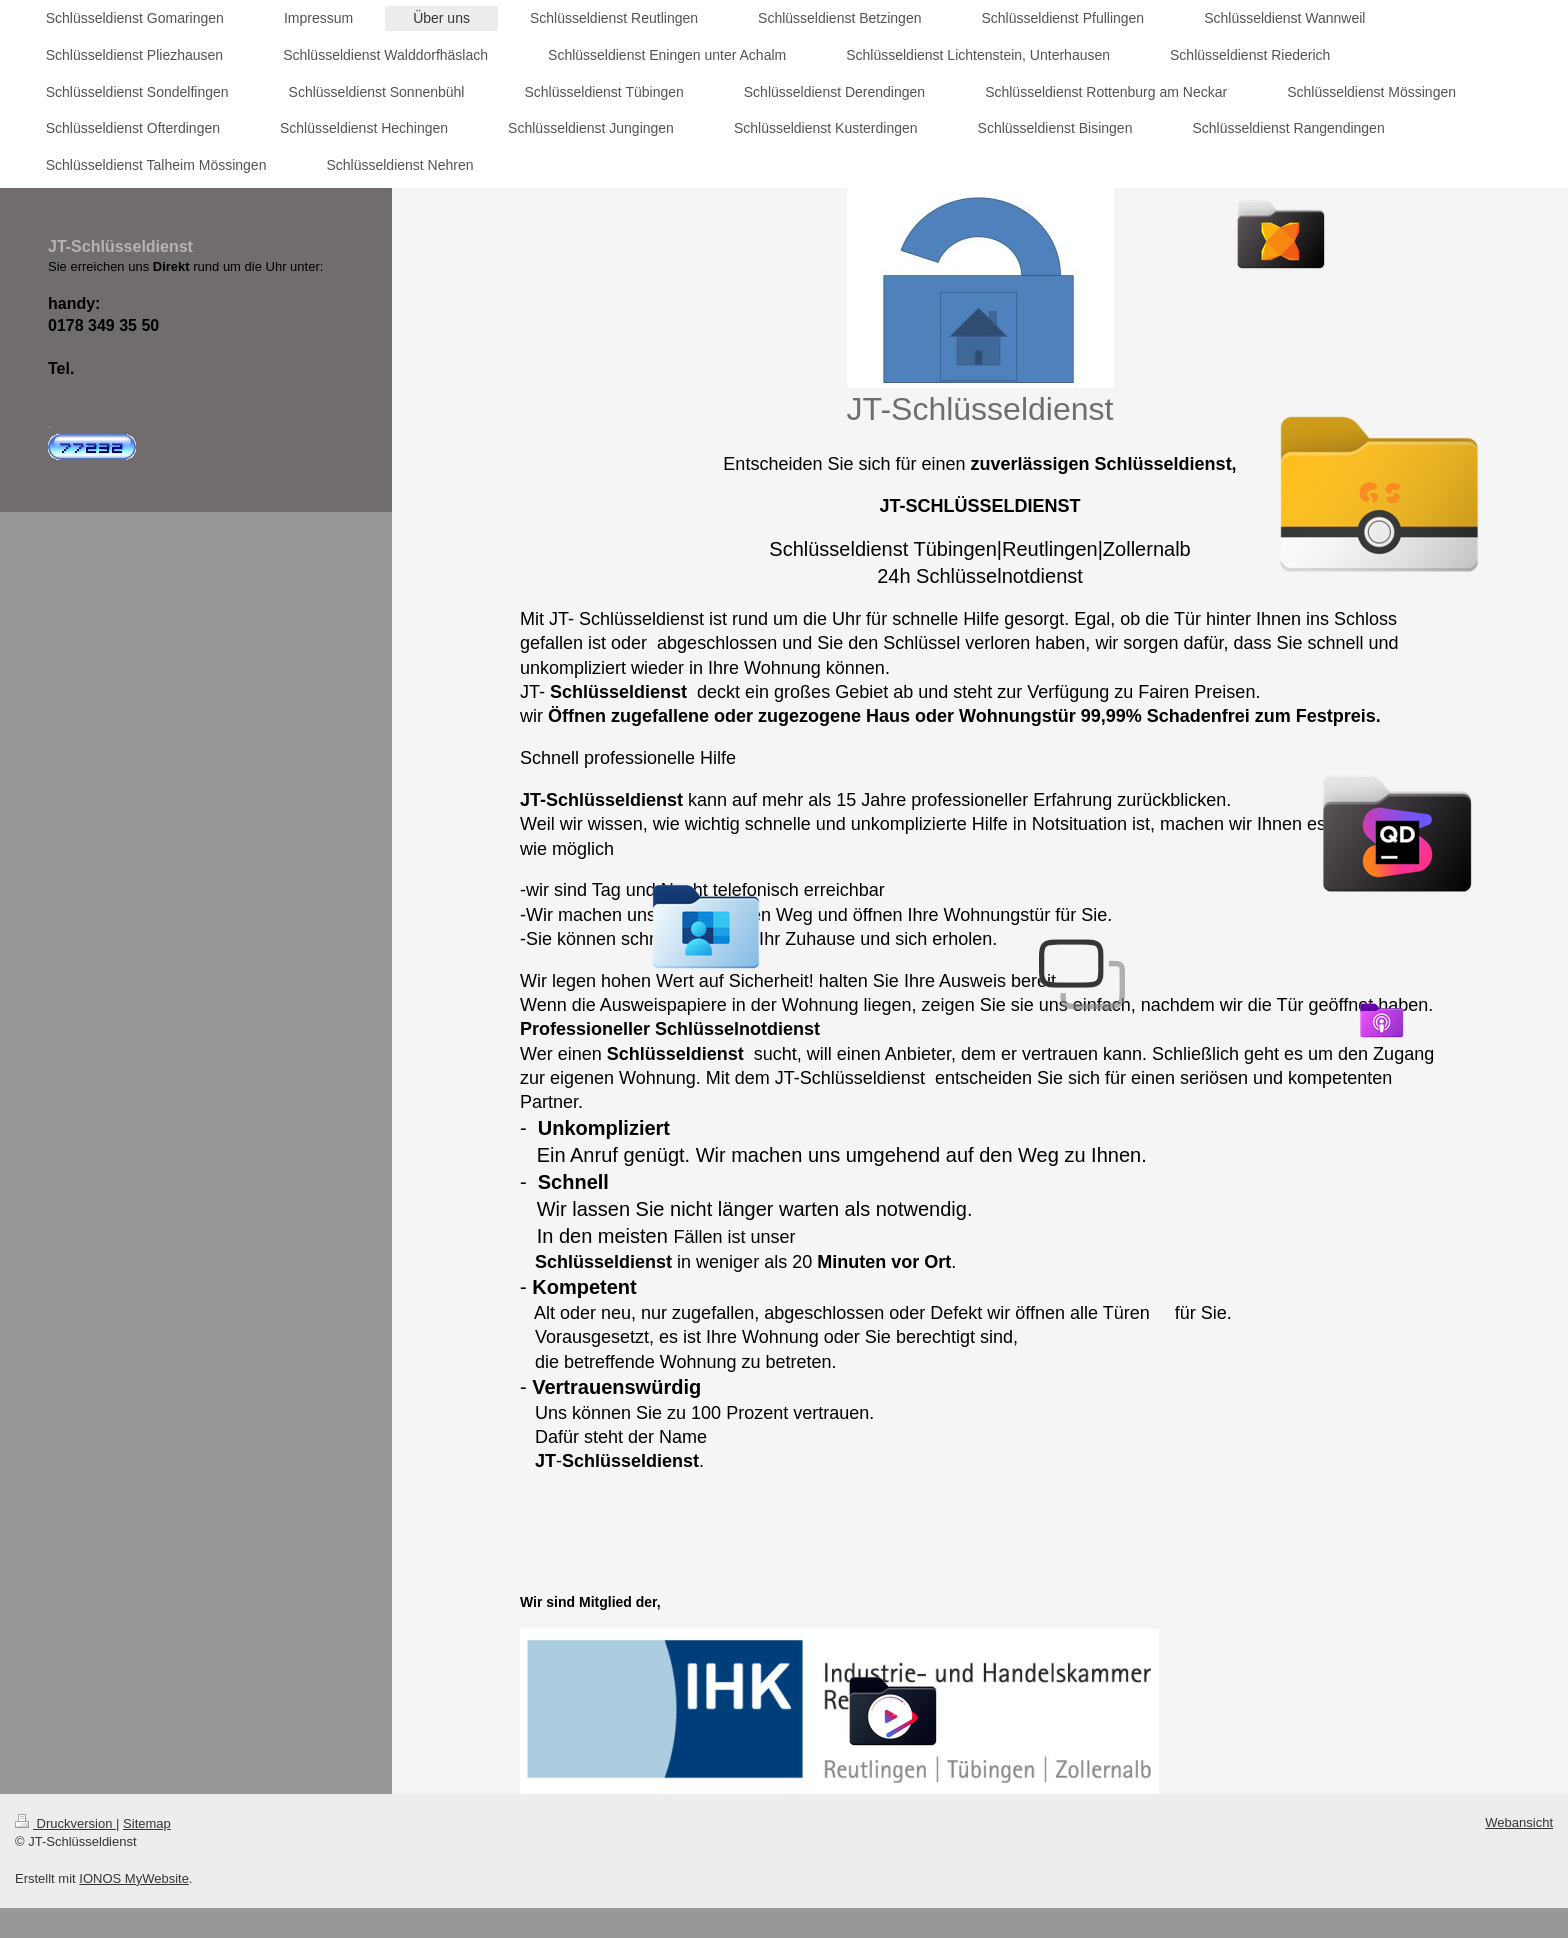 Image resolution: width=1568 pixels, height=1938 pixels. I want to click on folder containing youtube music vanced app files, so click(892, 1713).